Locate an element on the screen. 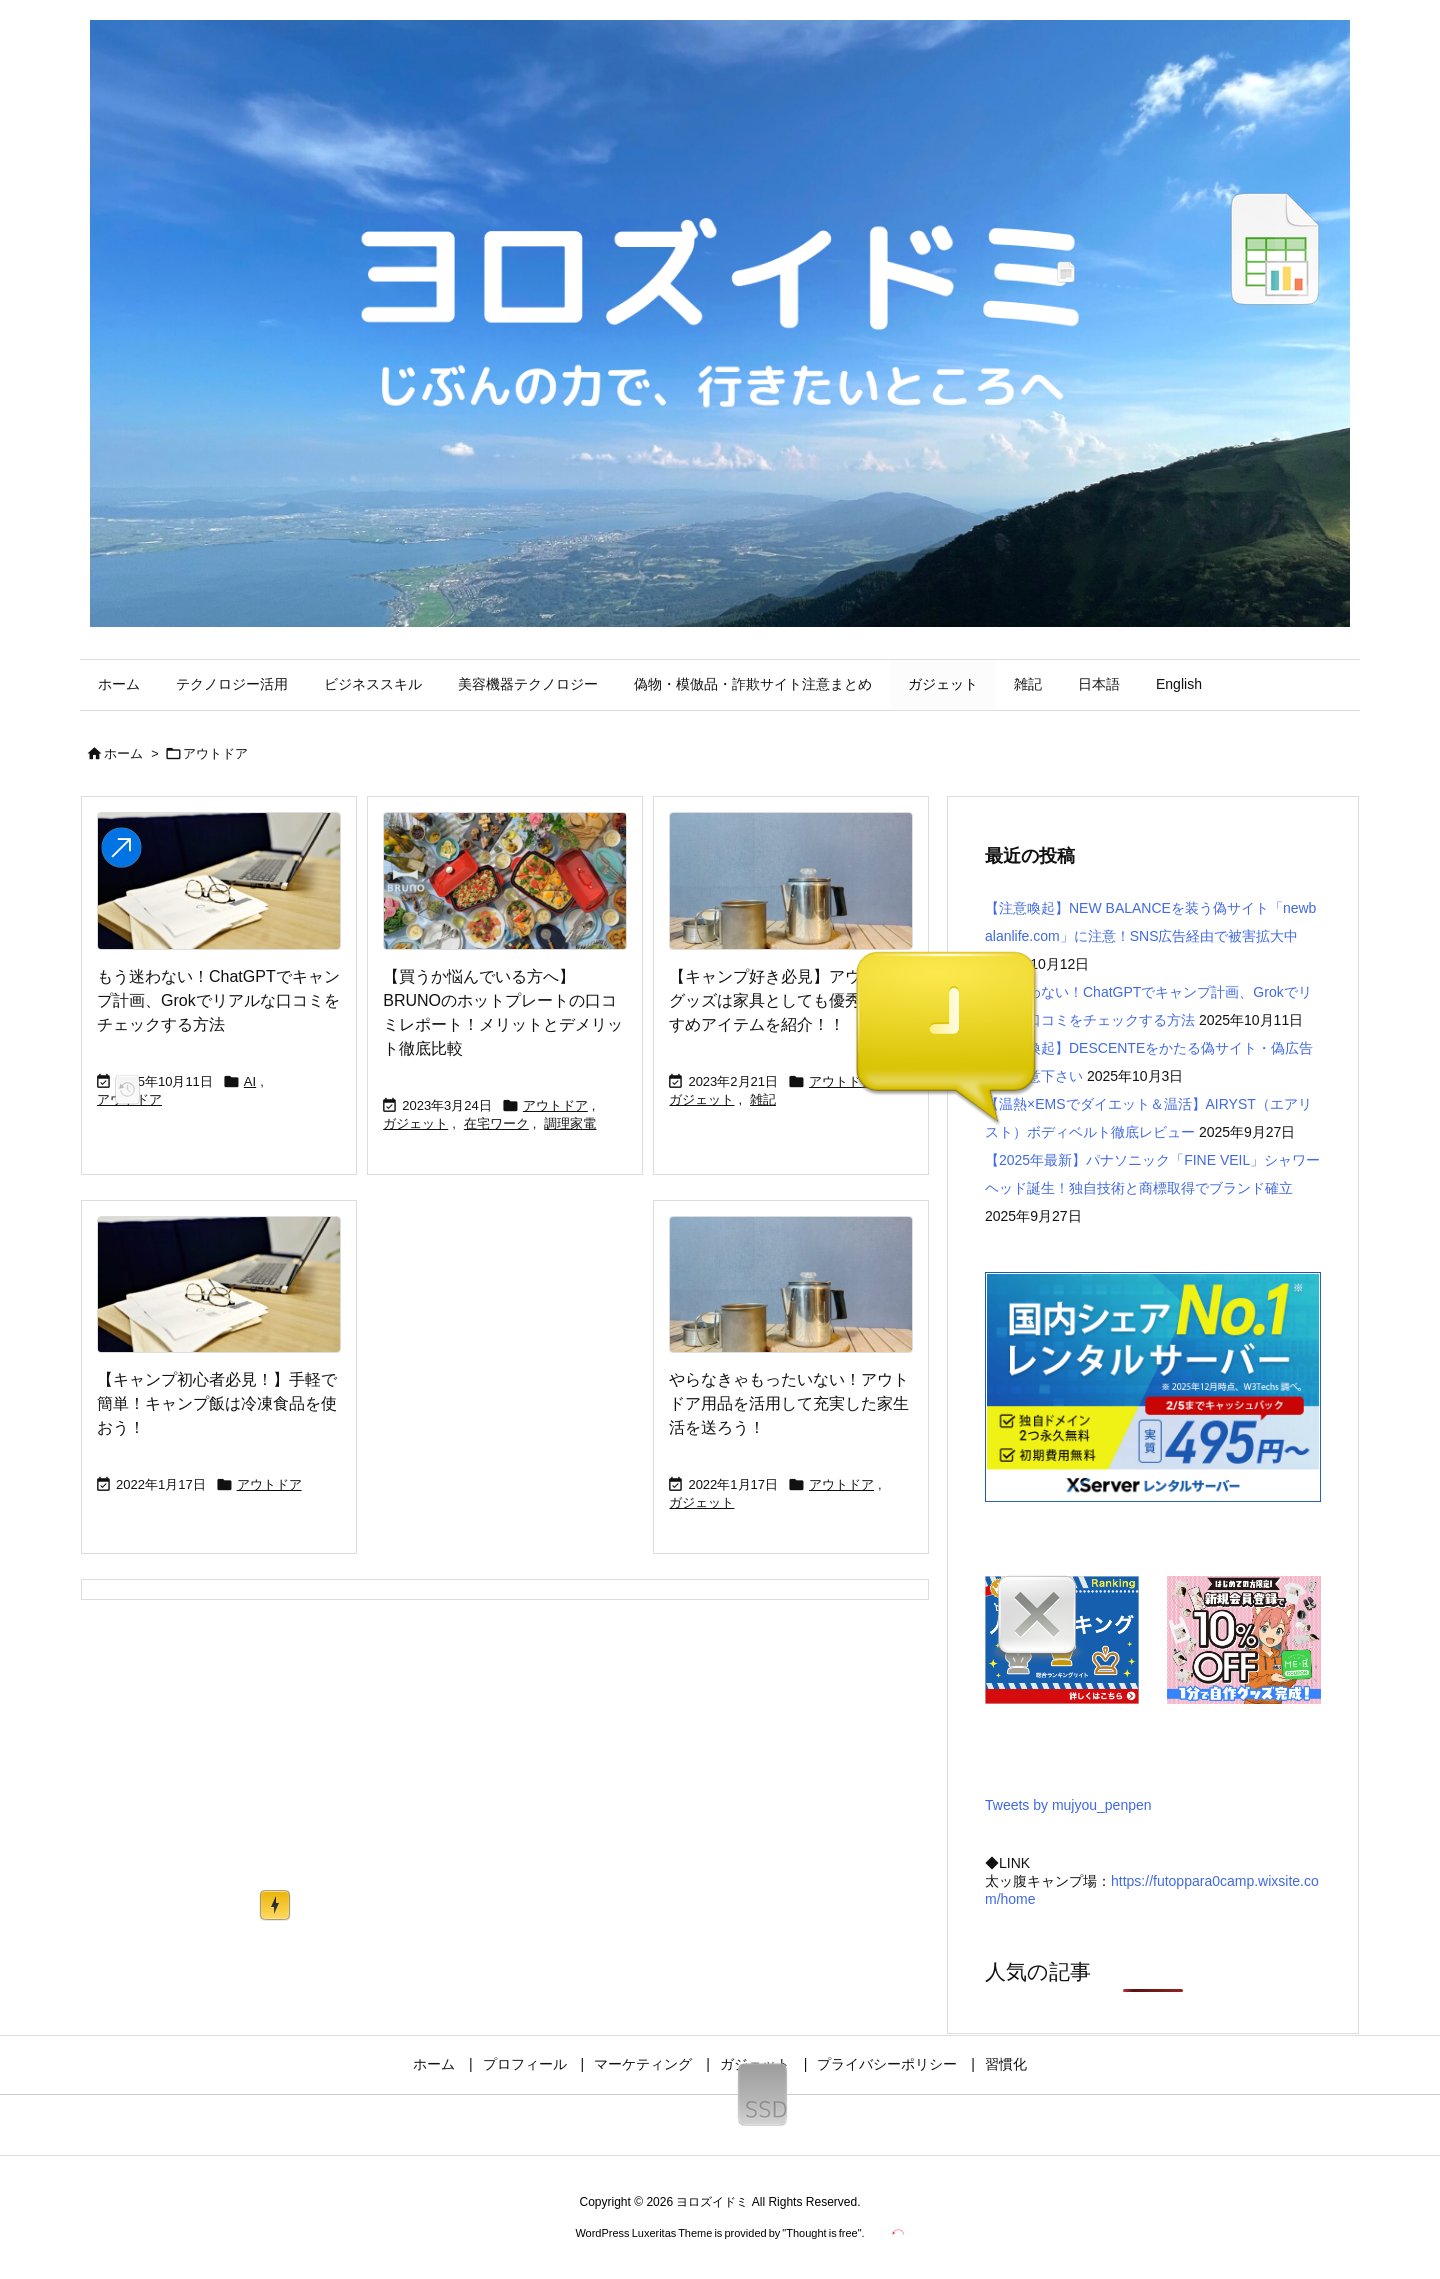 The height and width of the screenshot is (2279, 1440). indicates a symbolic link or shortcut to another file is located at coordinates (121, 847).